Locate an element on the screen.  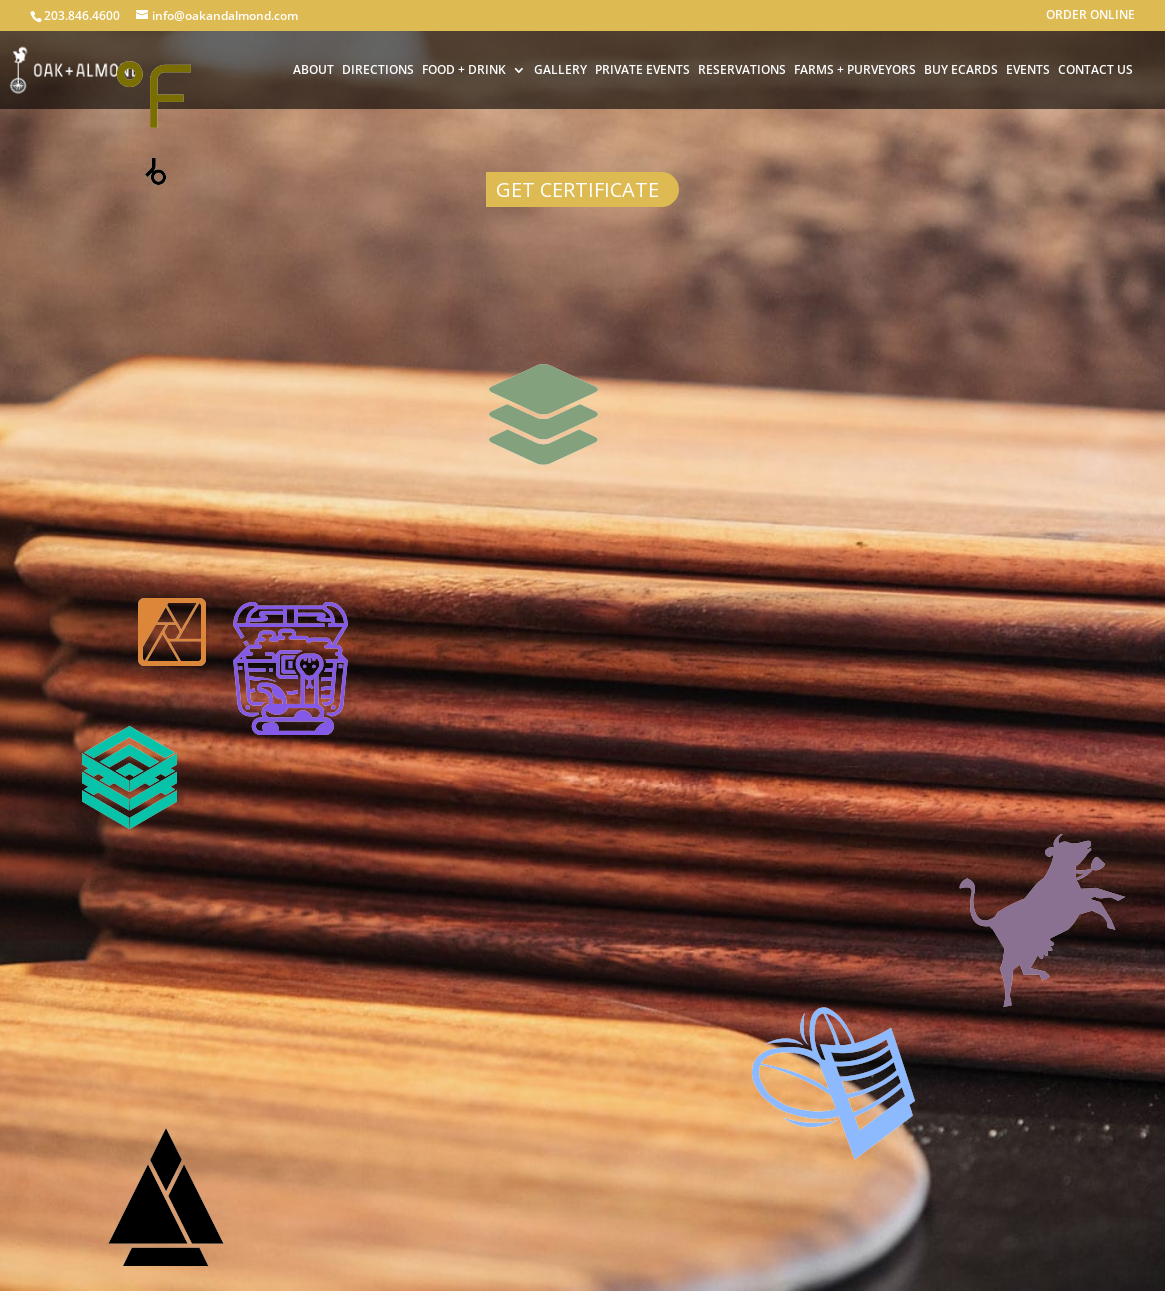
rich python library logo is located at coordinates (290, 668).